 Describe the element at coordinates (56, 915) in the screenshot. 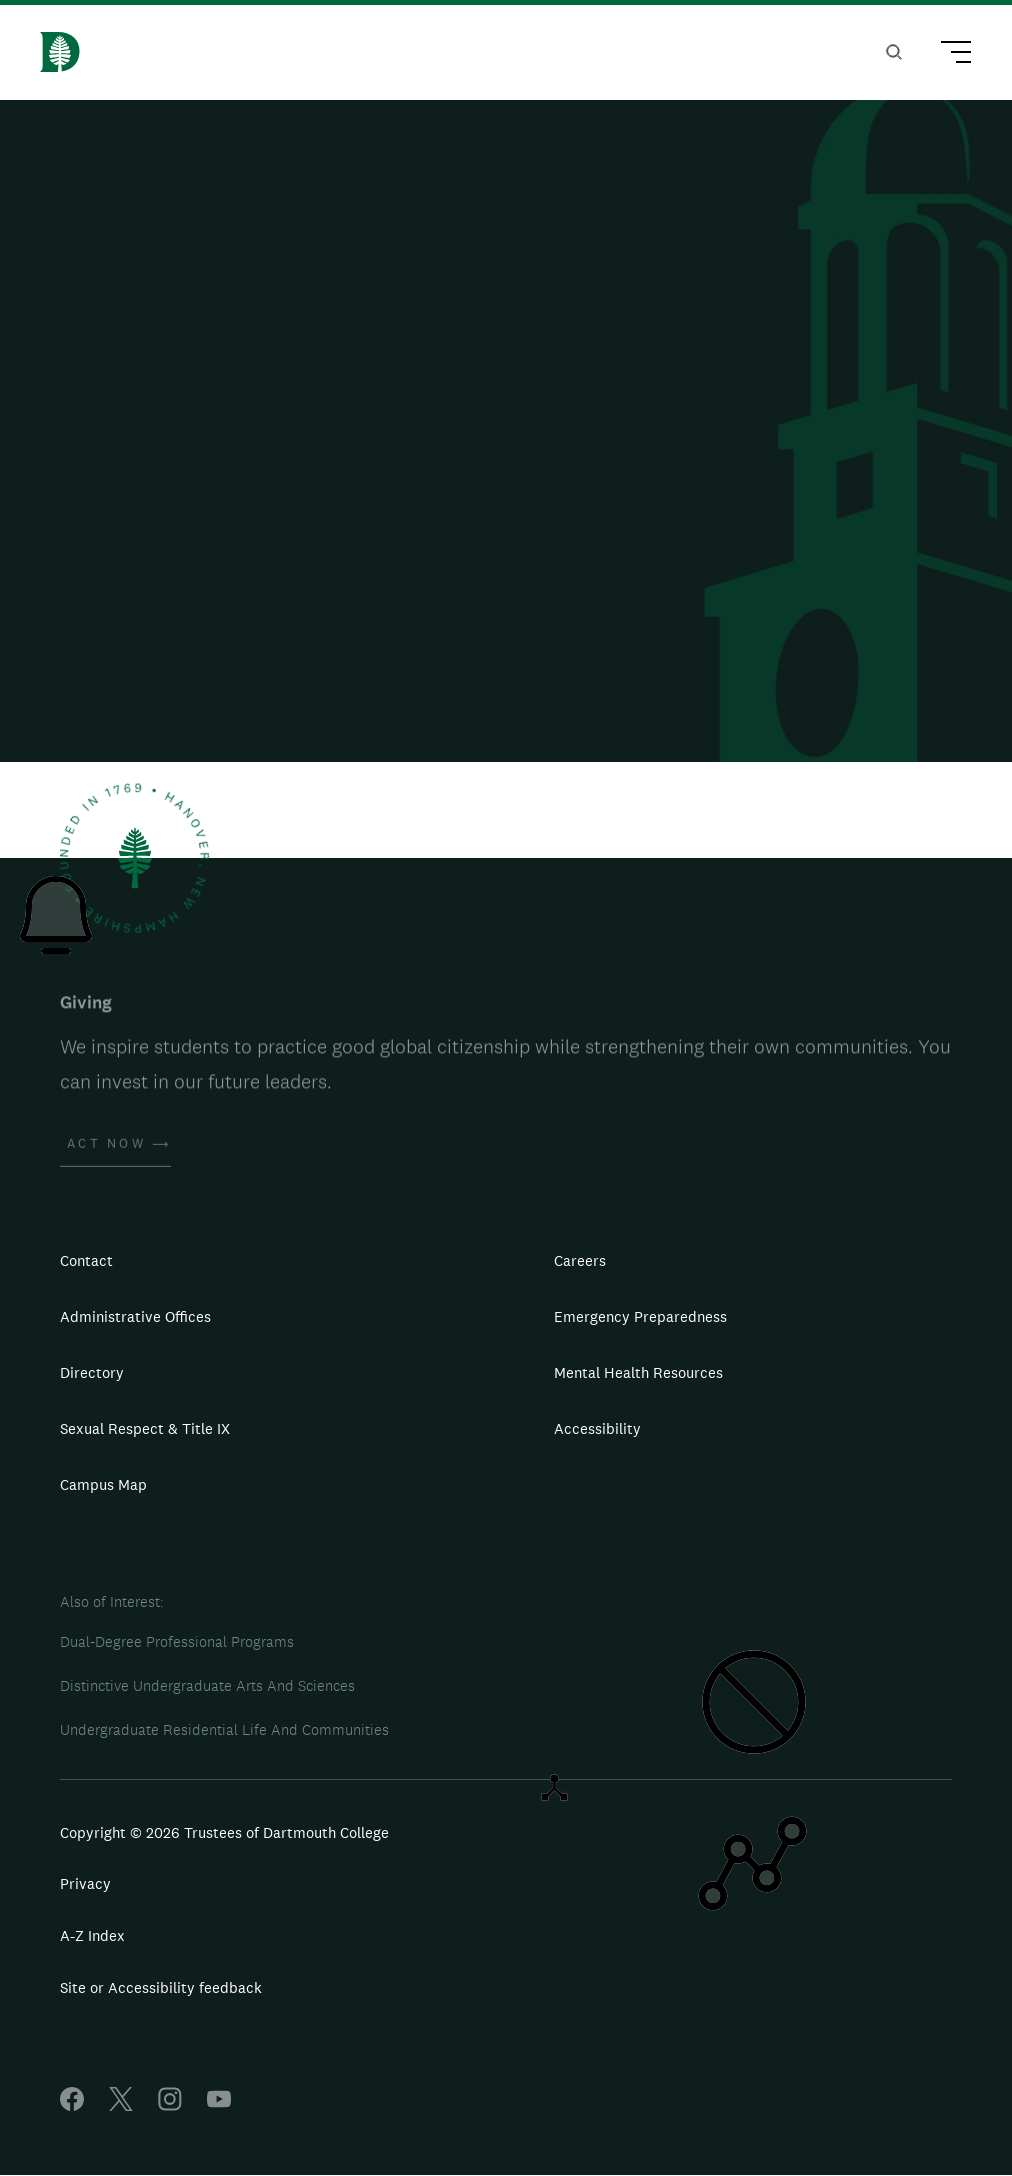

I see `view notifications` at that location.